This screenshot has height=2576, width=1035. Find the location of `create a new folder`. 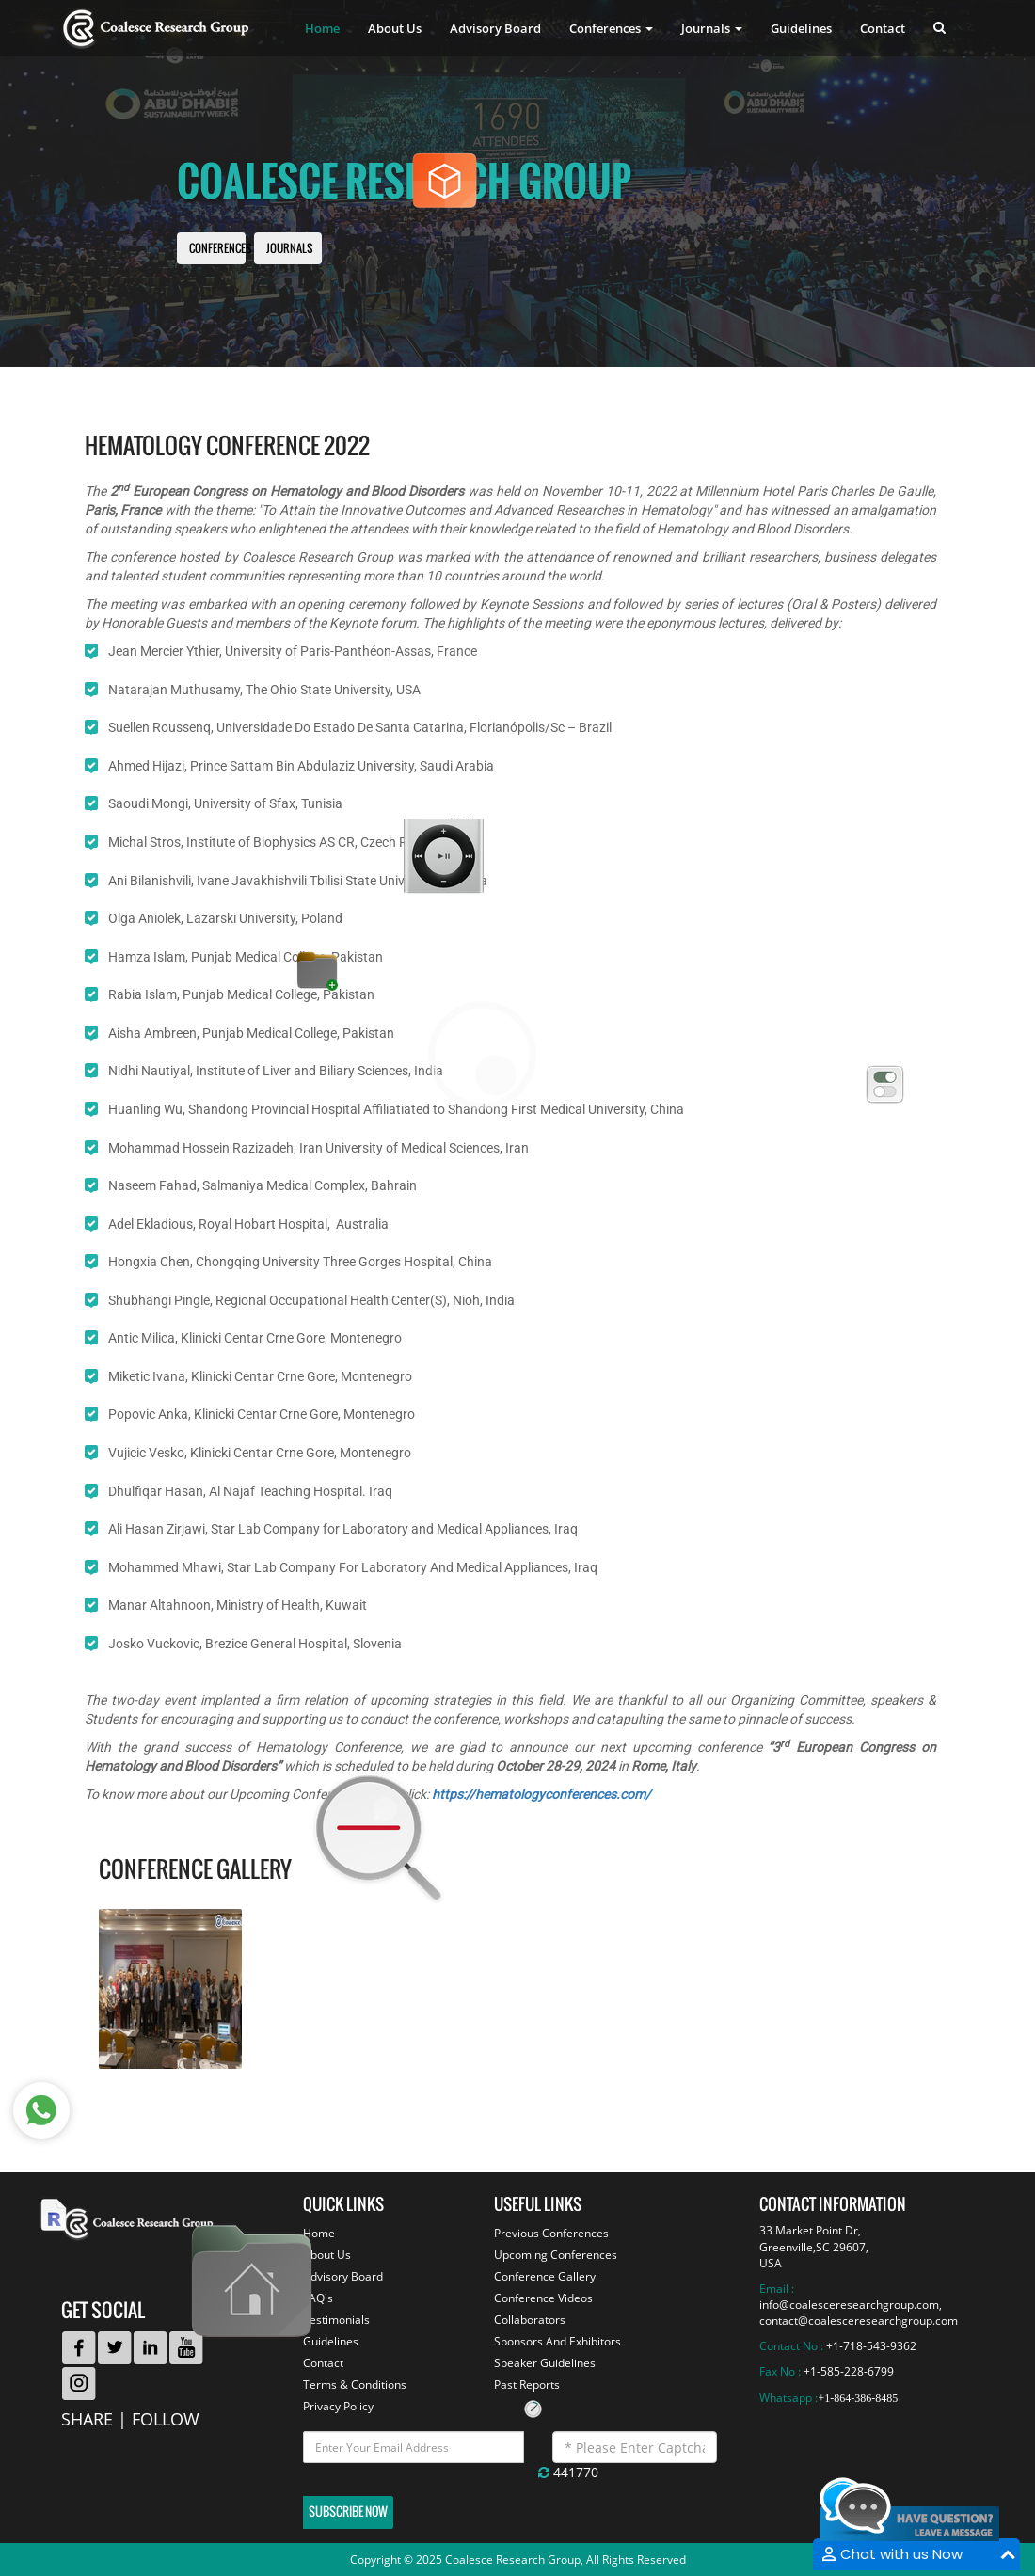

create a new folder is located at coordinates (317, 970).